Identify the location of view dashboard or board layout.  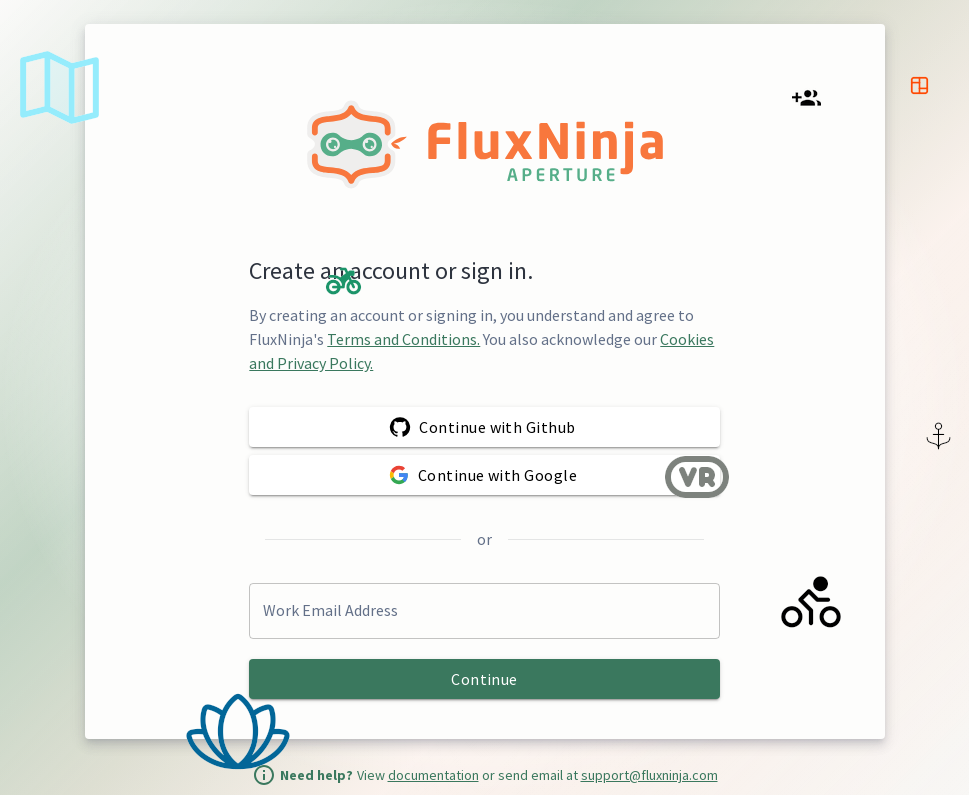
(919, 85).